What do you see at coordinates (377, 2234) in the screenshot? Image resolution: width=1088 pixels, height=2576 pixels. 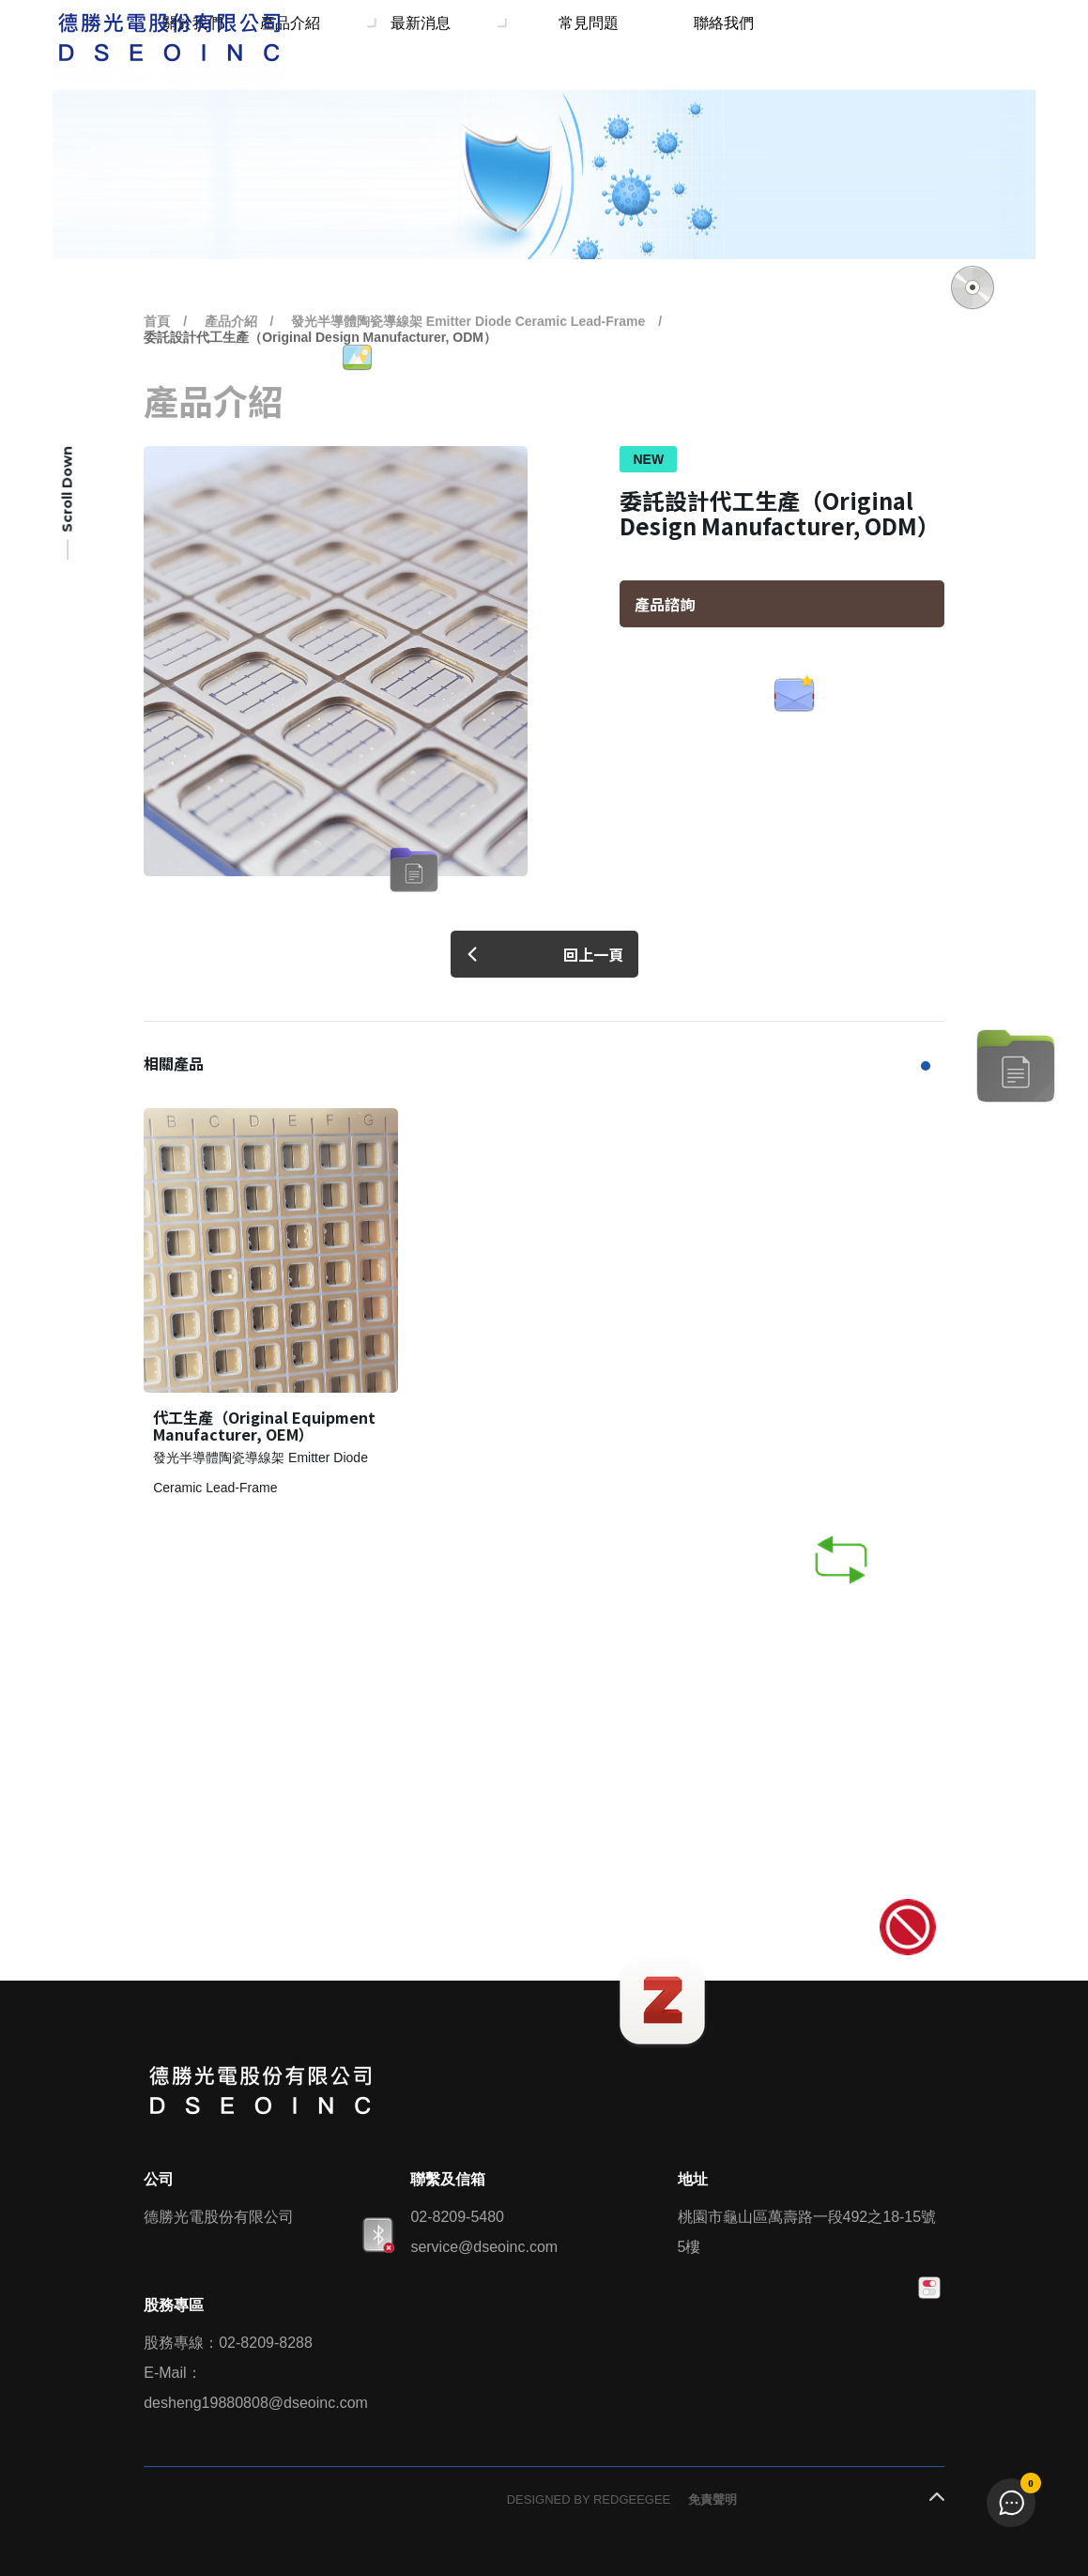 I see `indicates bluetooth is disabled` at bounding box center [377, 2234].